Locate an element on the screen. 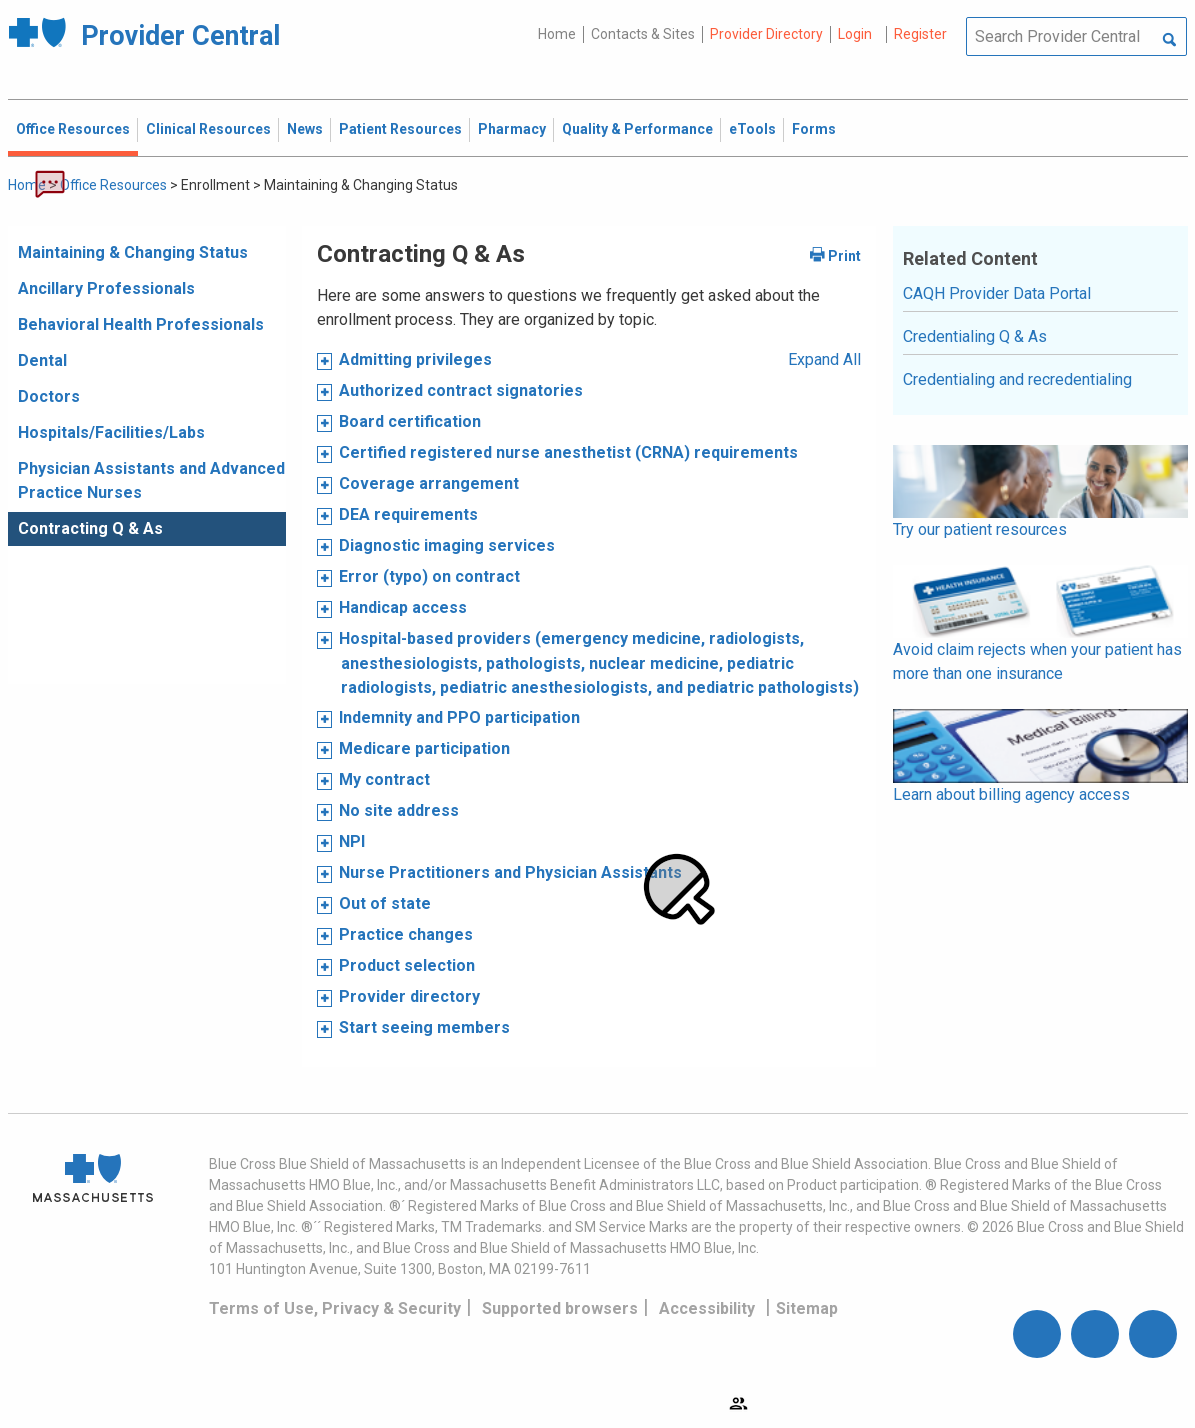  open chat or messaging is located at coordinates (50, 182).